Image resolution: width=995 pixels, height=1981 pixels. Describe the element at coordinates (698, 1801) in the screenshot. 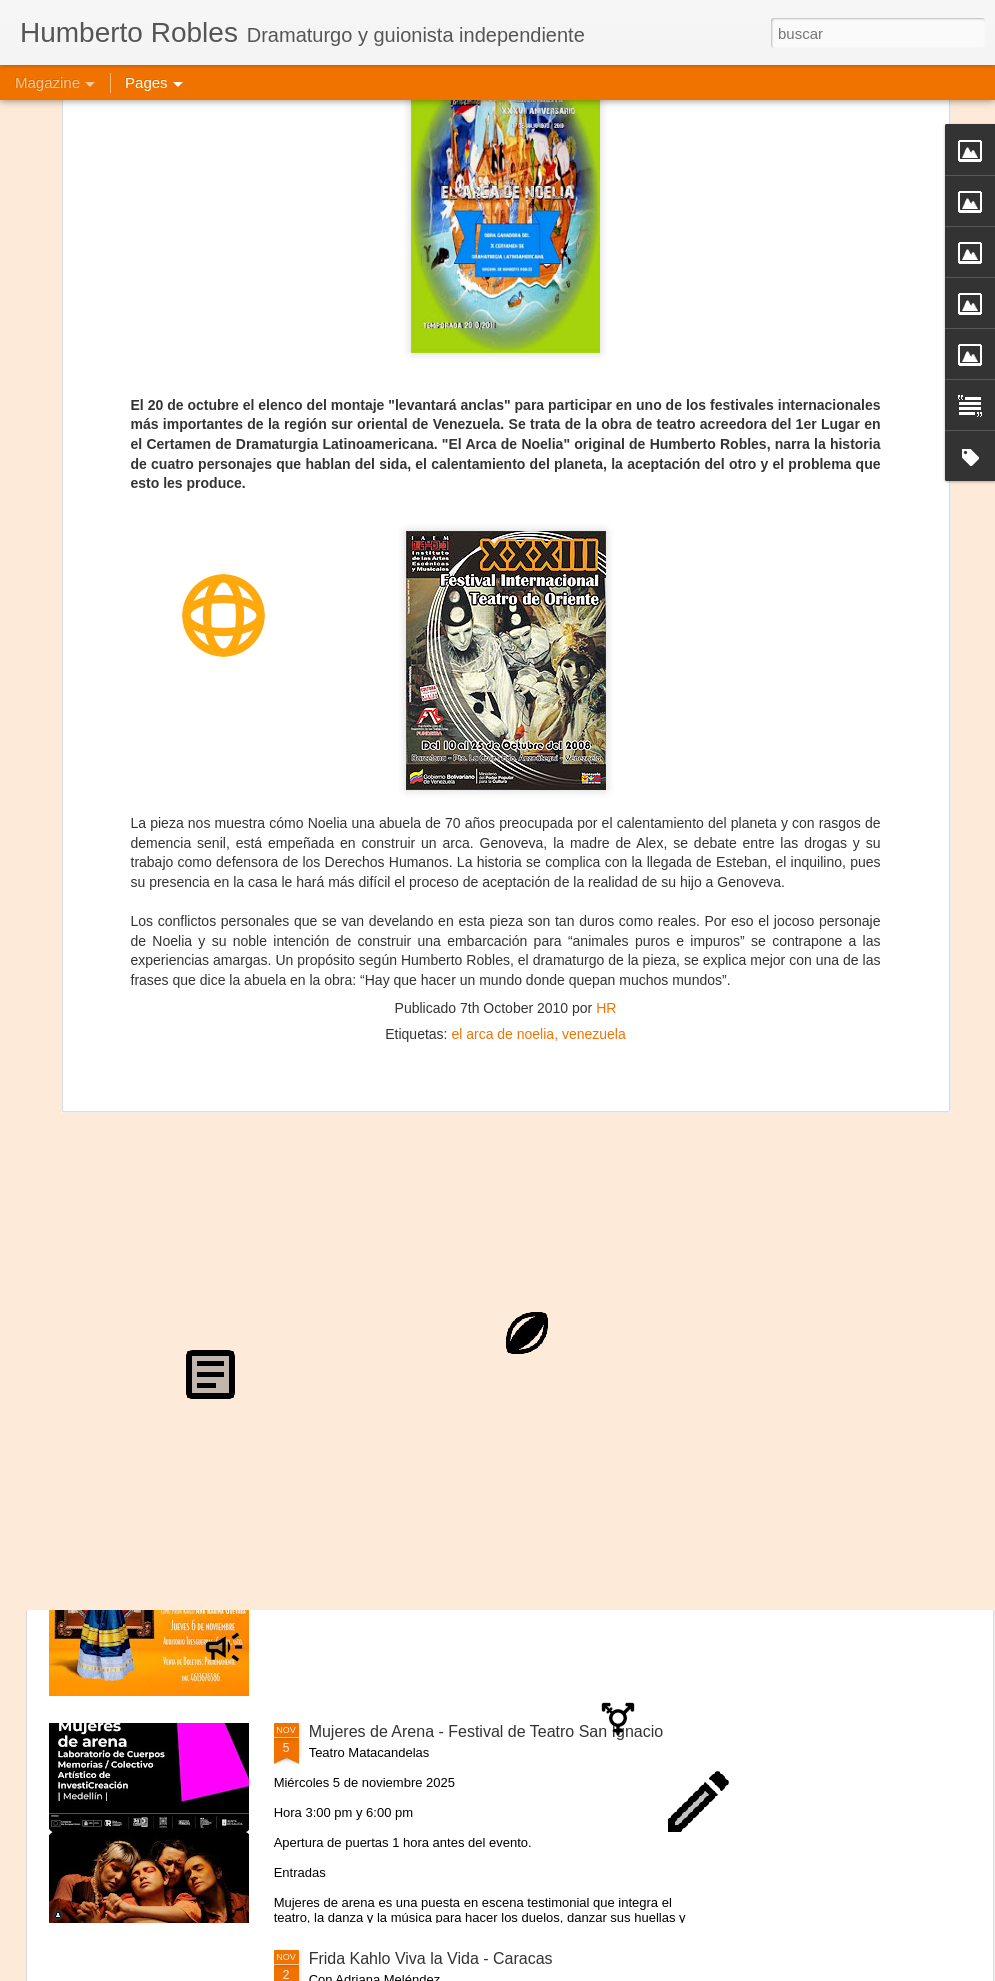

I see `edit or modify content` at that location.